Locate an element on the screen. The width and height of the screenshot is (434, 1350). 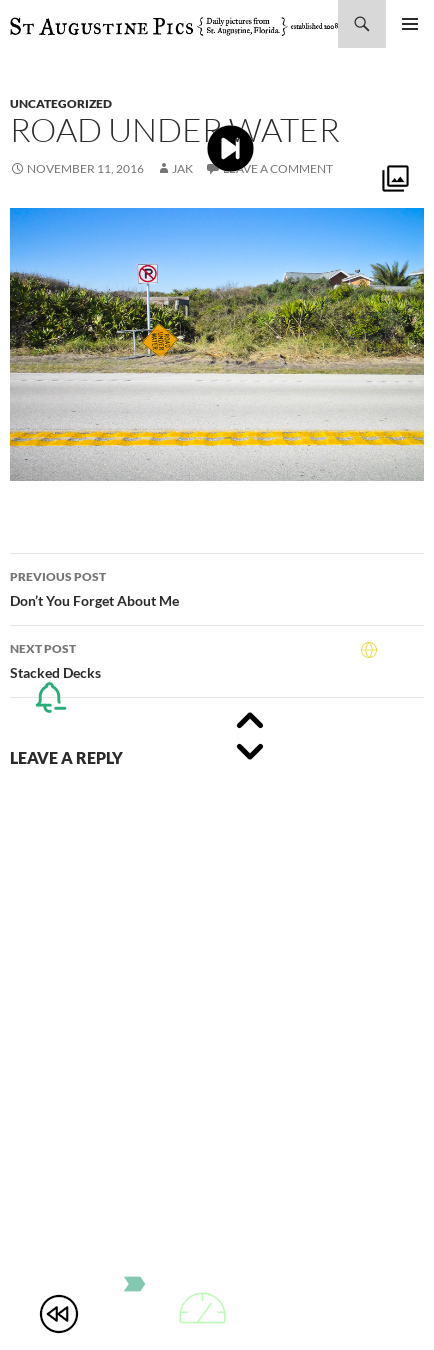
skip to the next track is located at coordinates (230, 148).